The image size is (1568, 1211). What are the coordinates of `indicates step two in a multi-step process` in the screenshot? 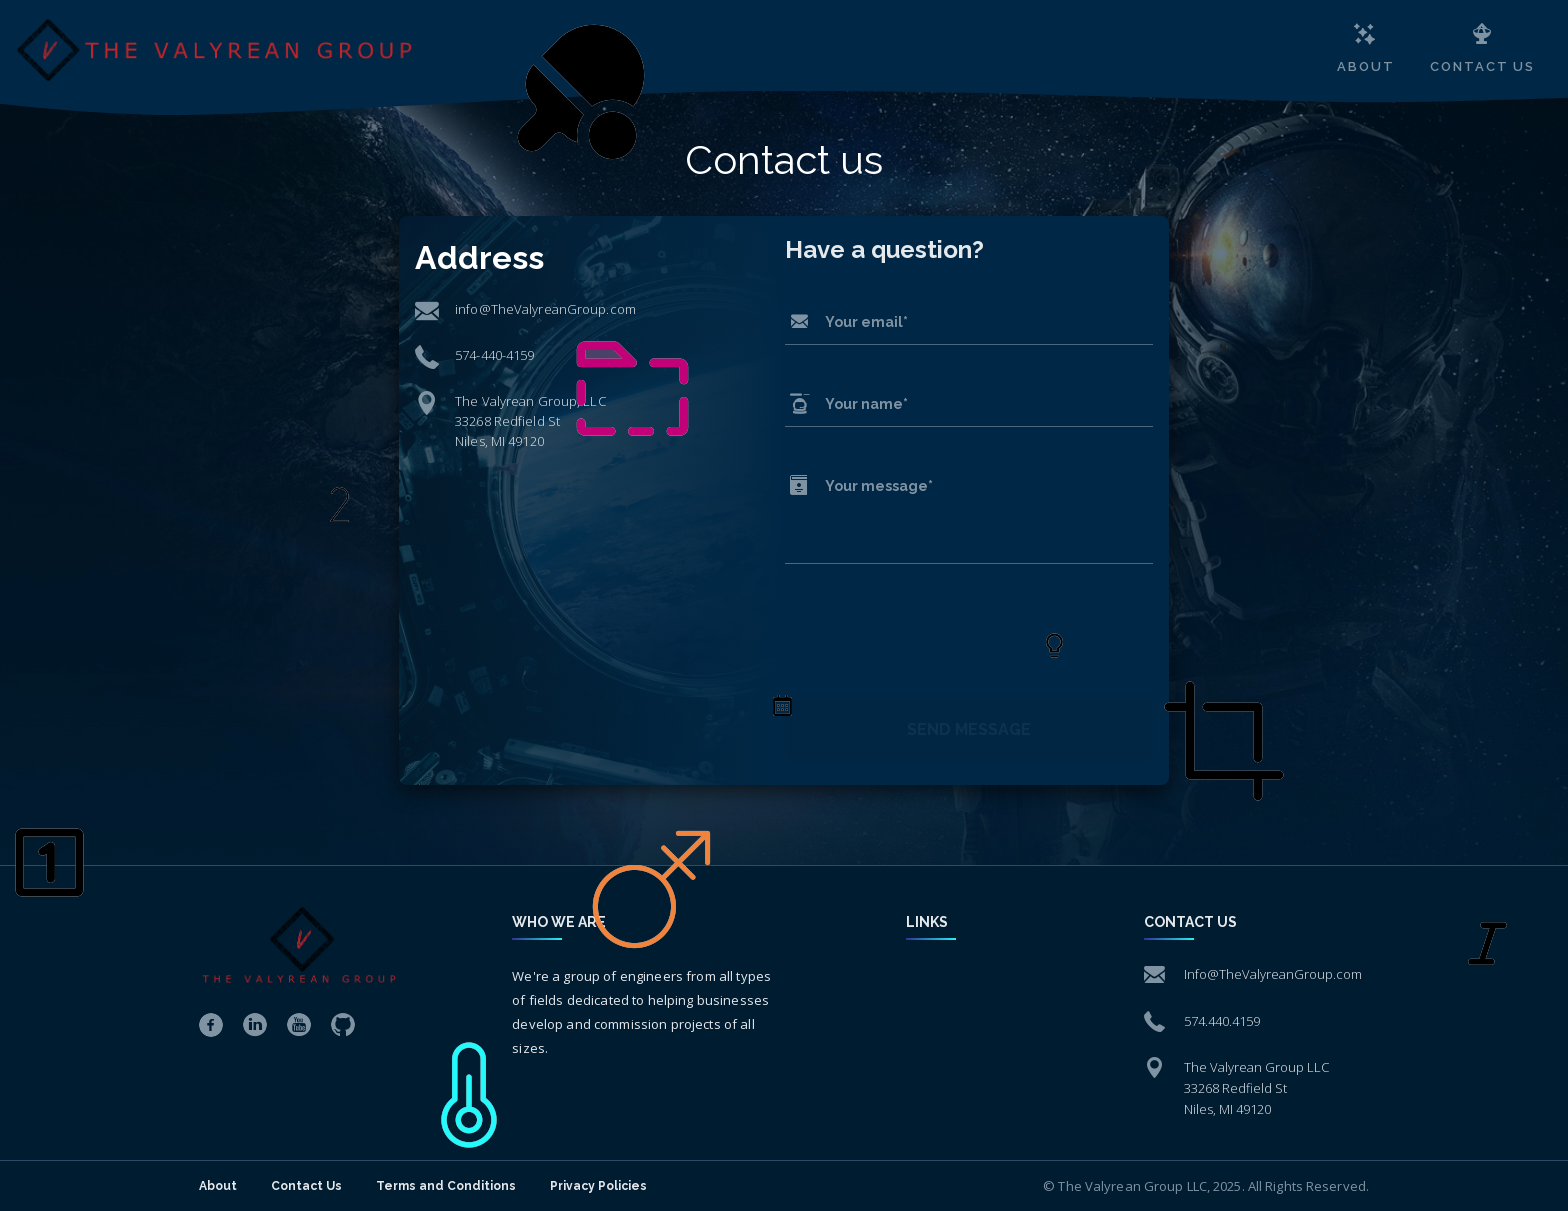 It's located at (339, 504).